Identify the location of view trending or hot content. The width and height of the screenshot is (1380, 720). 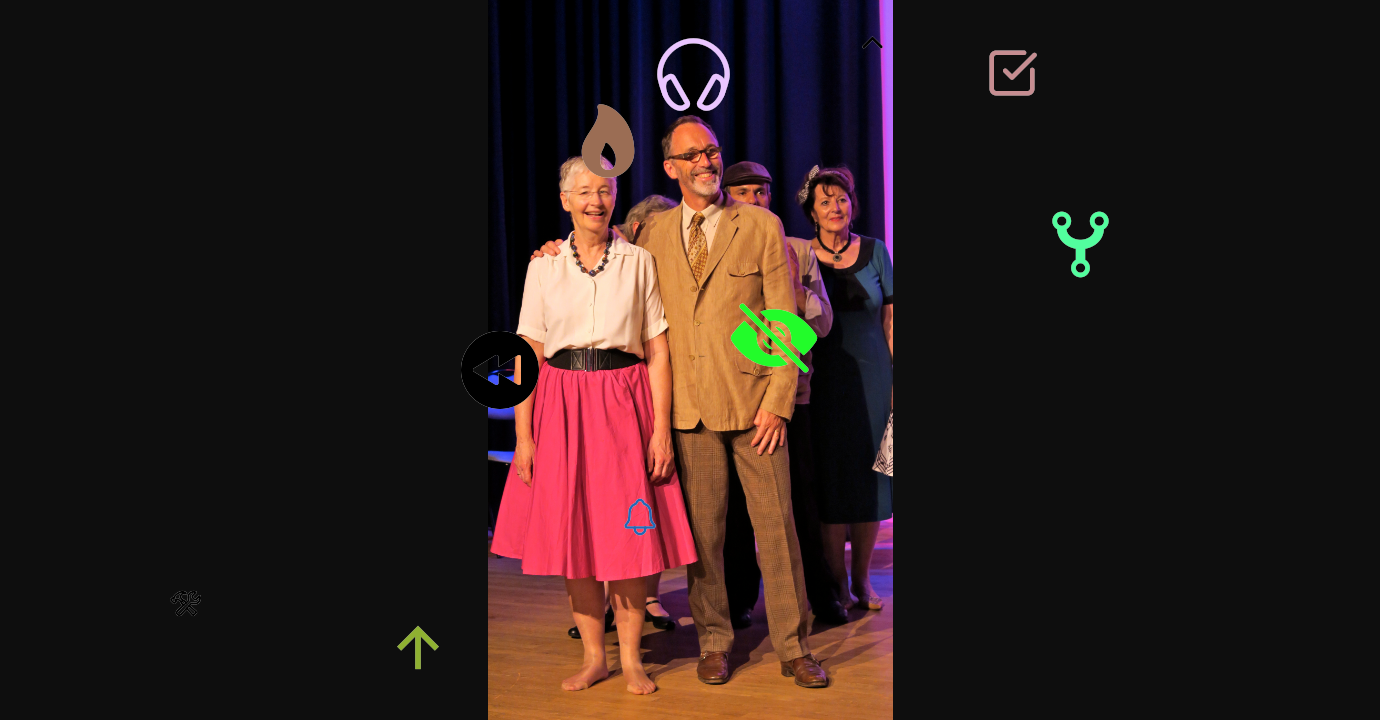
(608, 141).